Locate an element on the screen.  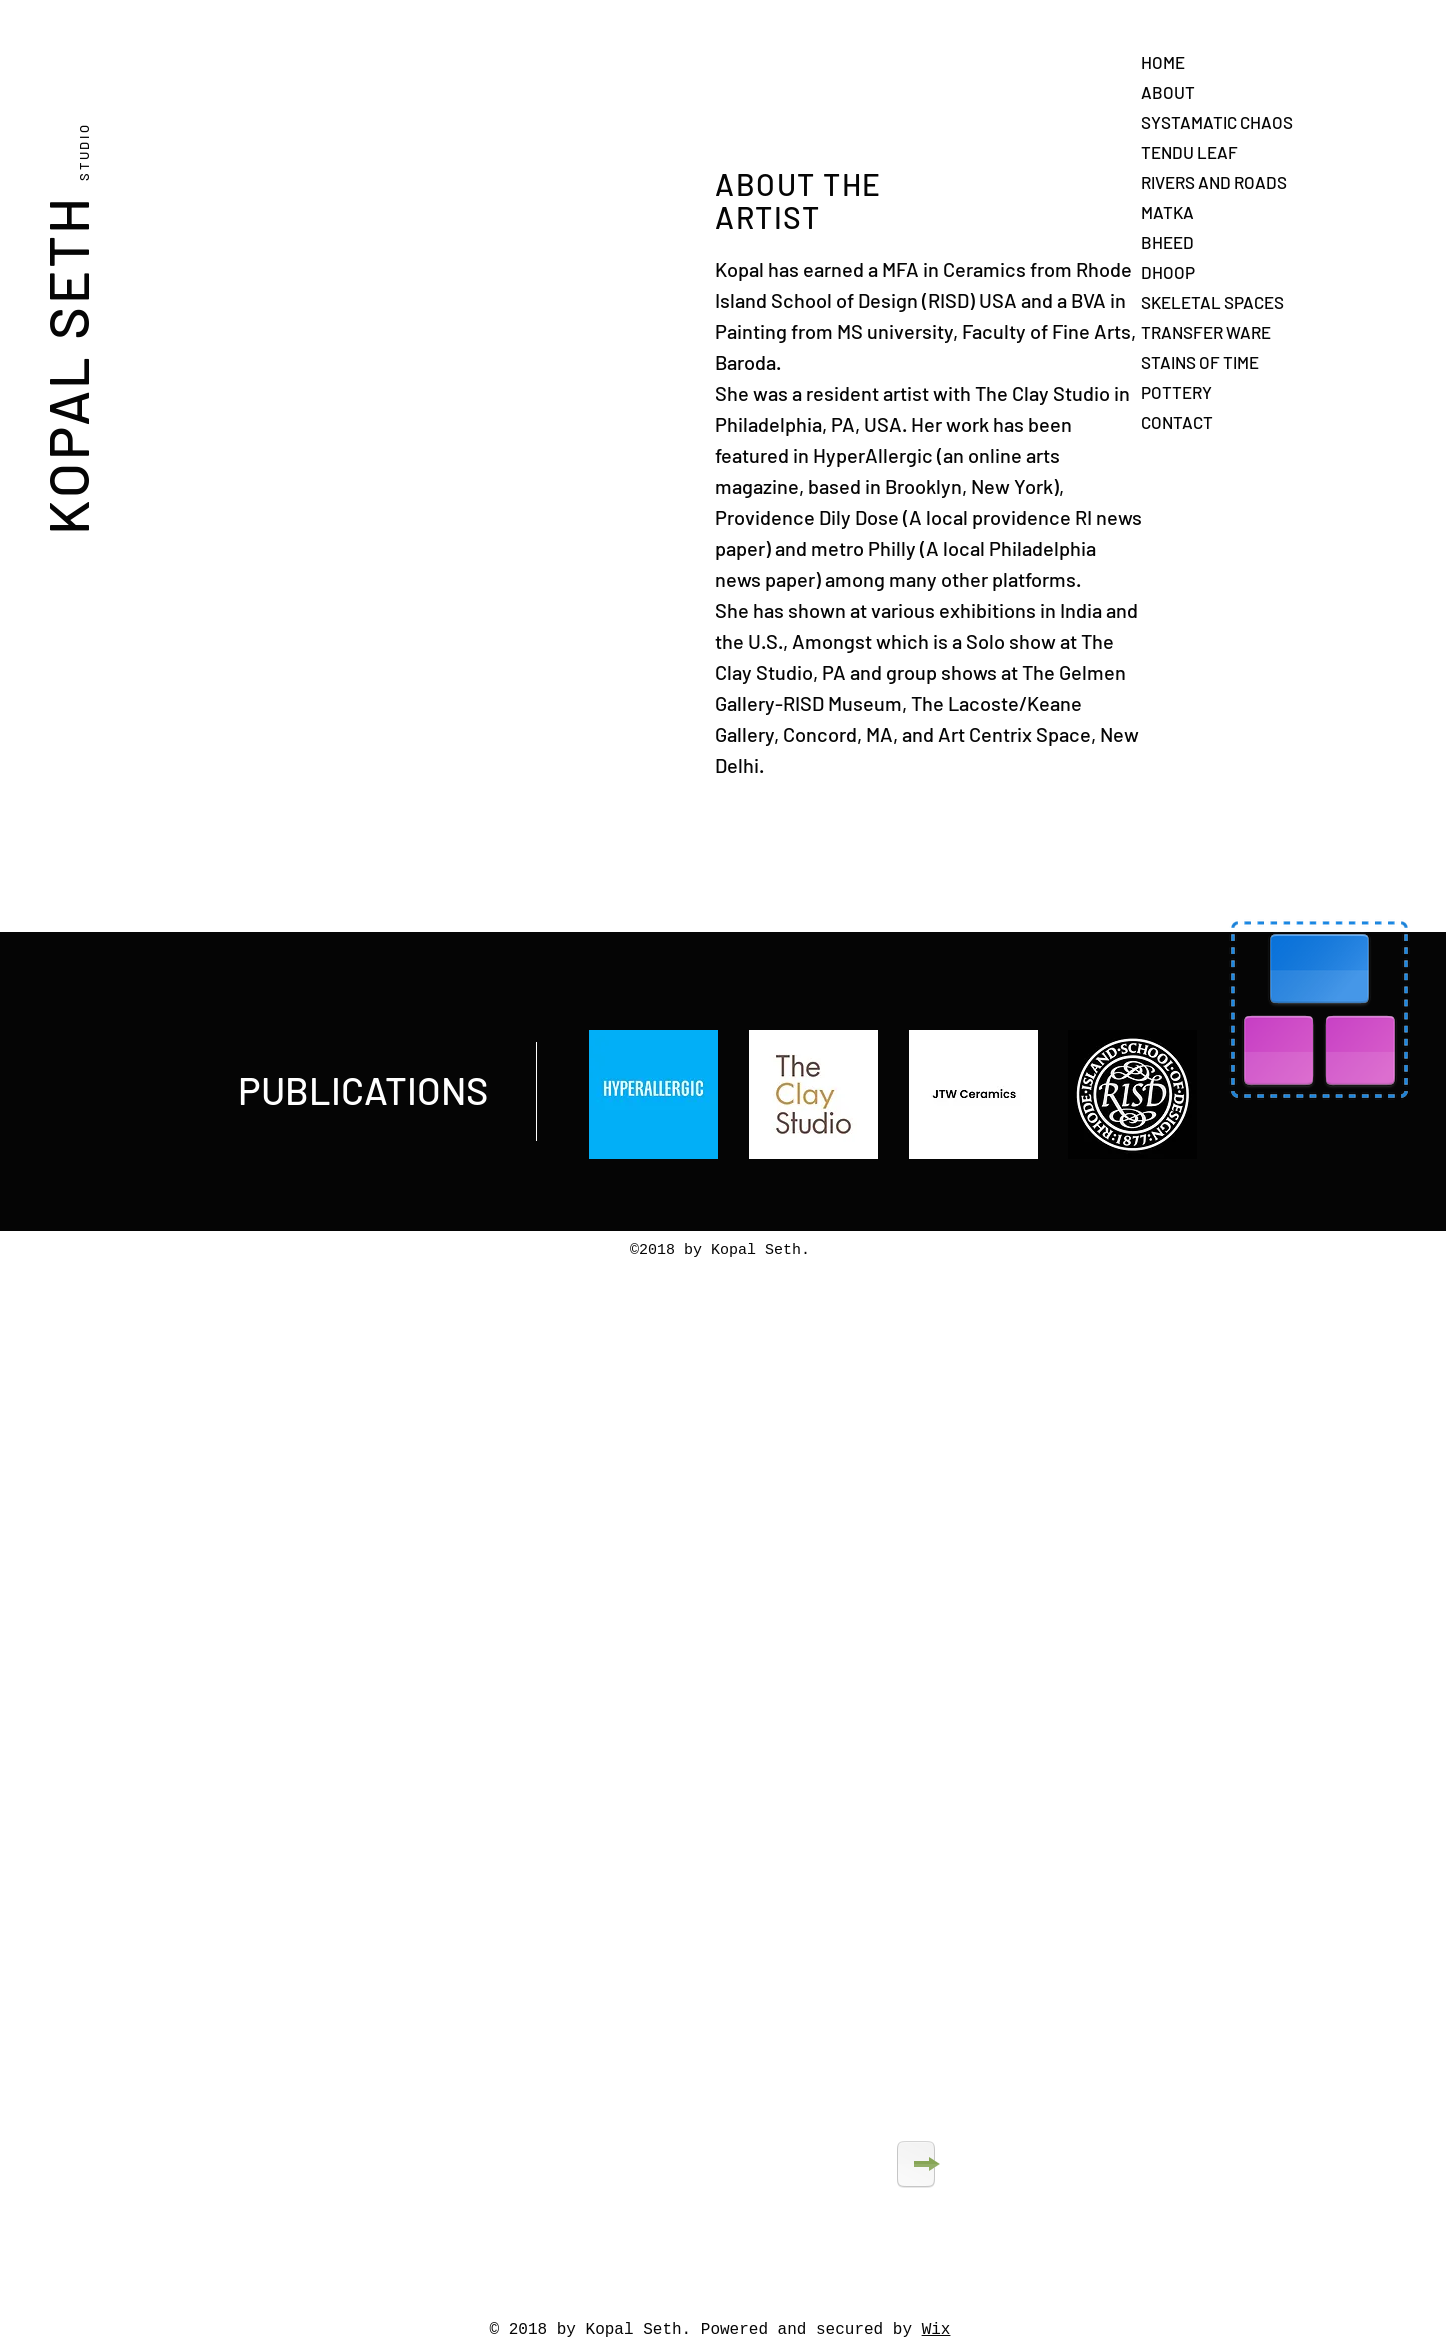
export document to another location is located at coordinates (916, 2164).